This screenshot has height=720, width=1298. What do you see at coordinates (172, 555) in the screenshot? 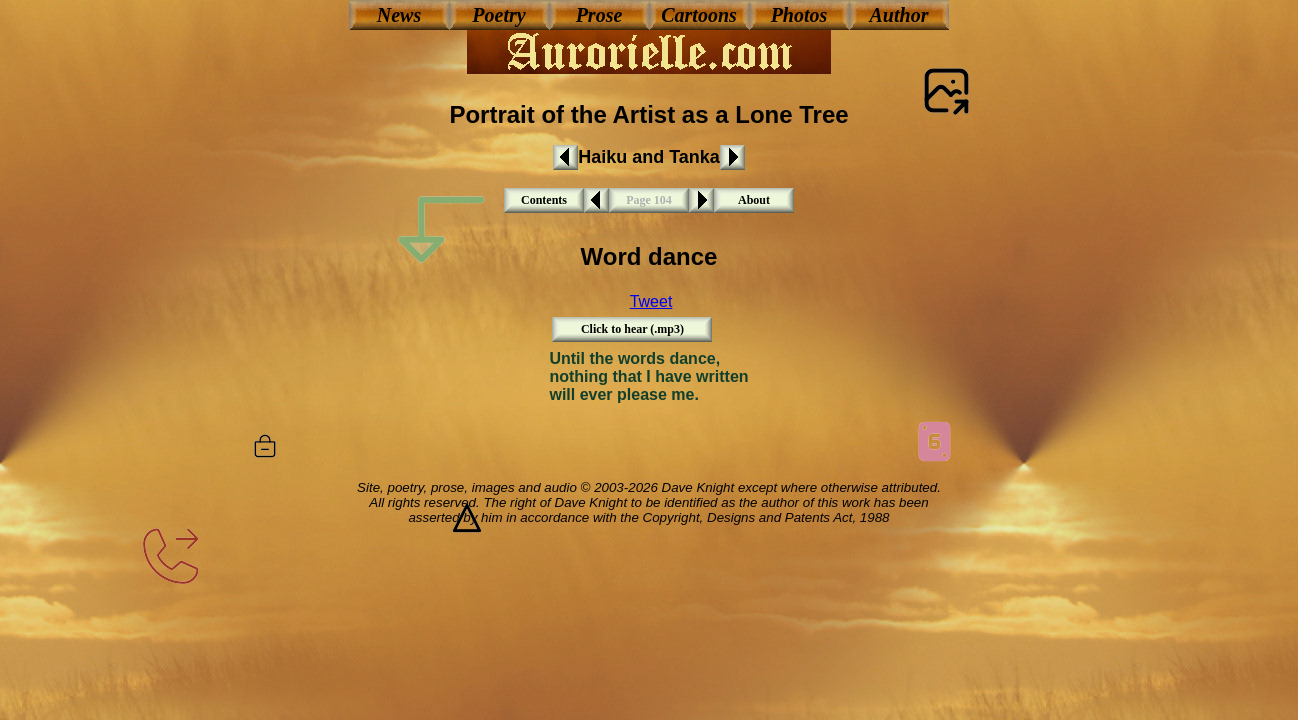
I see `transfer an active call` at bounding box center [172, 555].